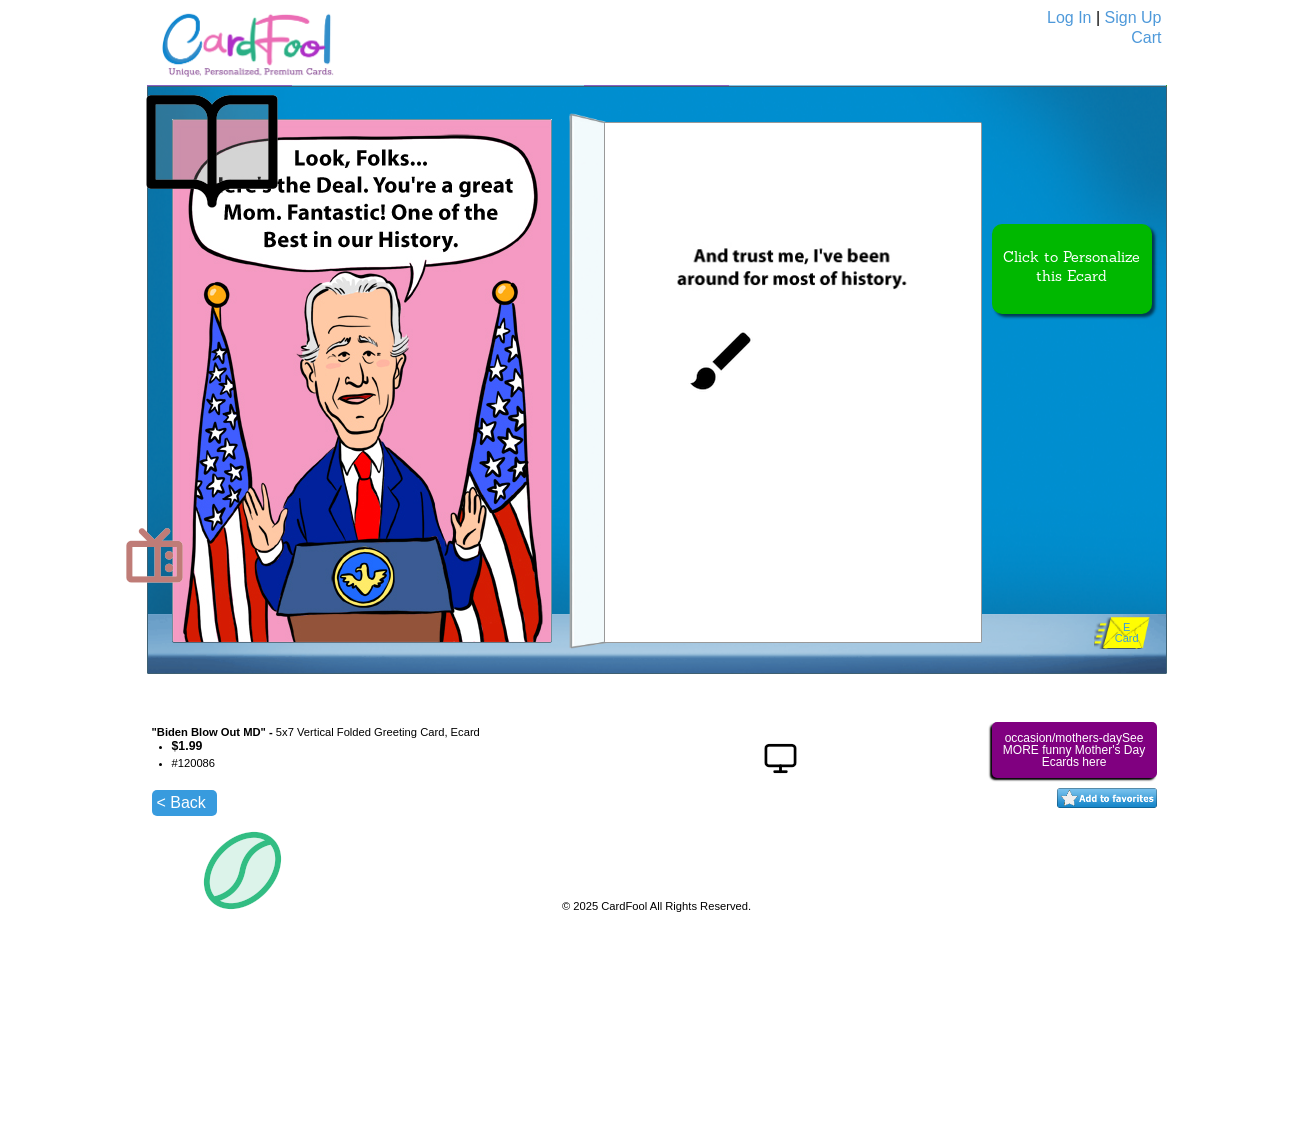 The height and width of the screenshot is (1148, 1313). I want to click on access coffee shop or café locations, so click(242, 870).